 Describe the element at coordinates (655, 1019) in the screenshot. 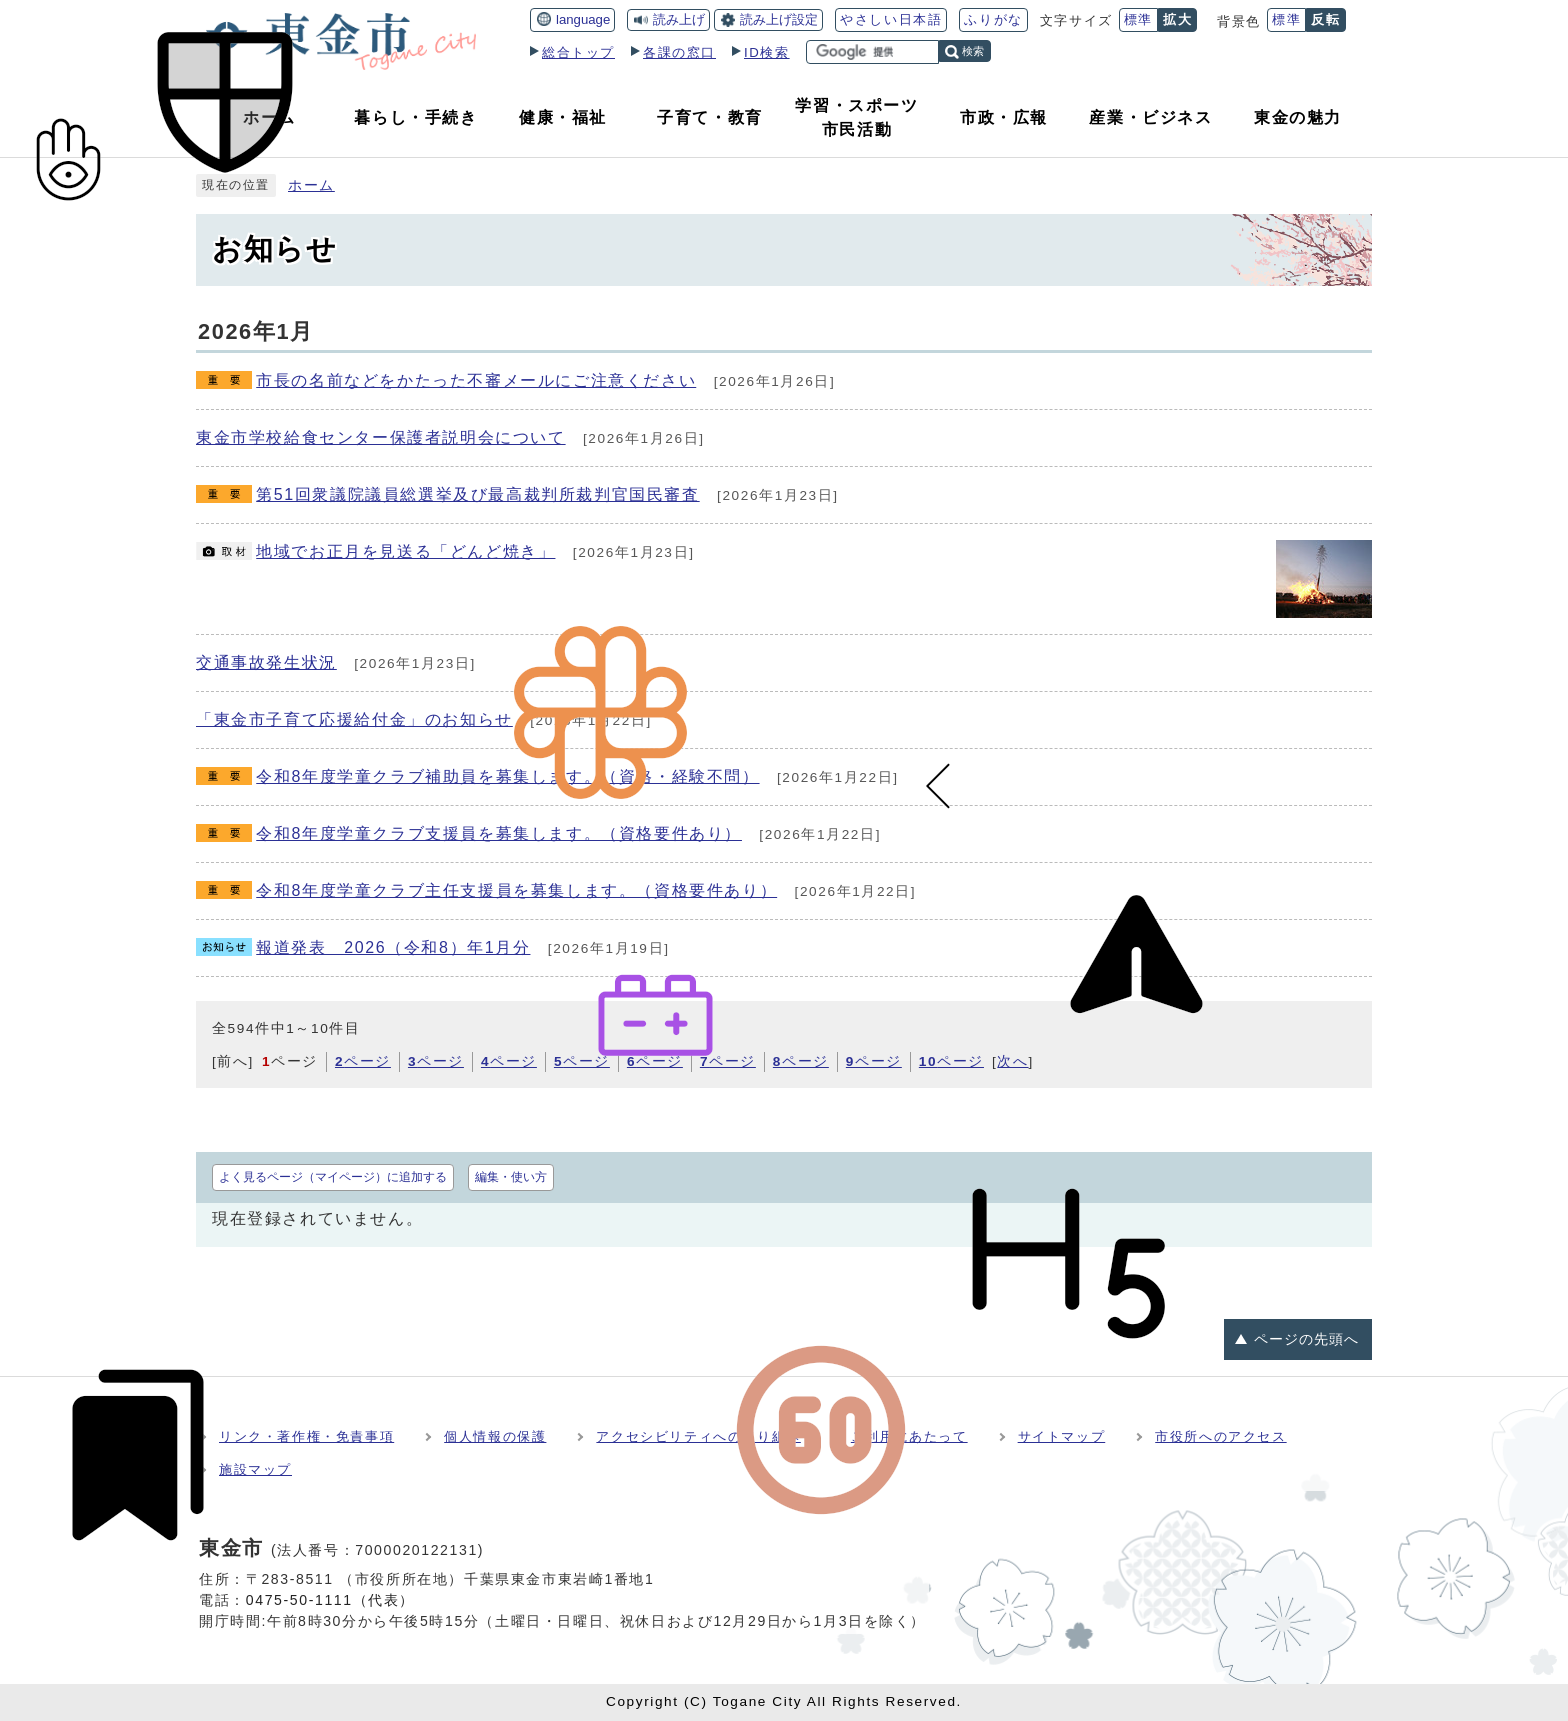

I see `check vehicle battery status` at that location.